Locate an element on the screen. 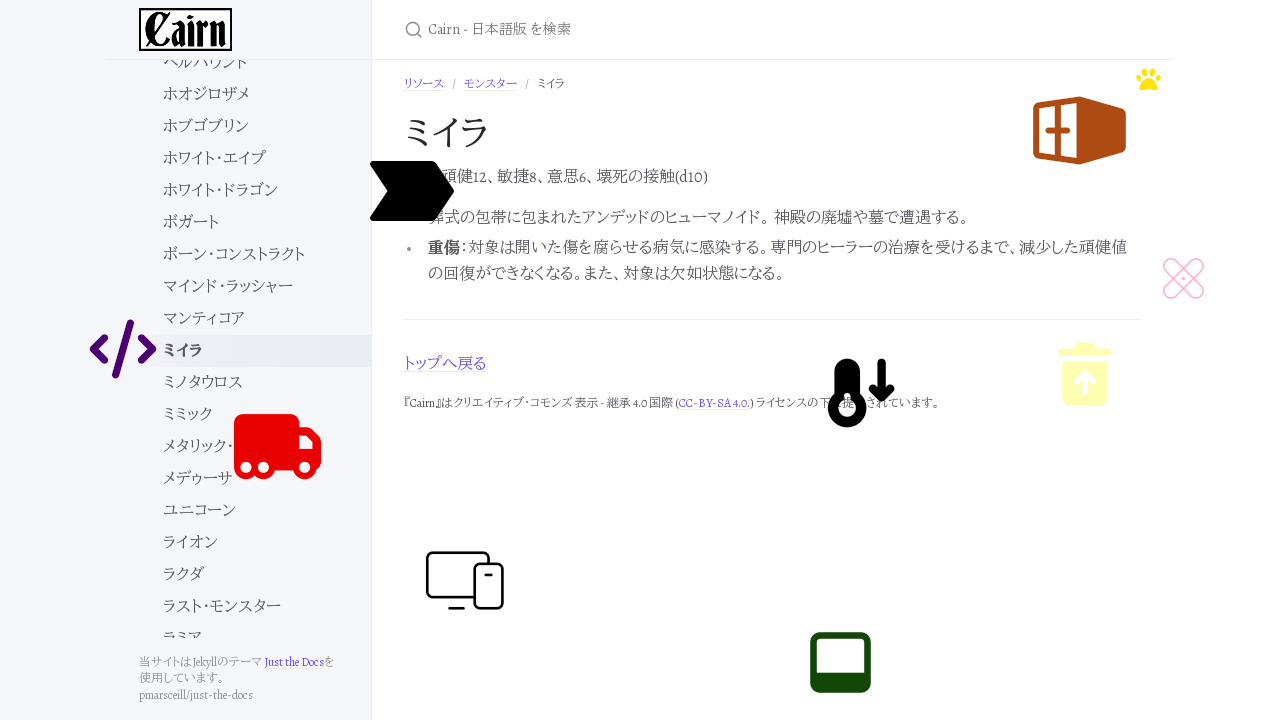  indicates temperature is decreasing is located at coordinates (860, 393).